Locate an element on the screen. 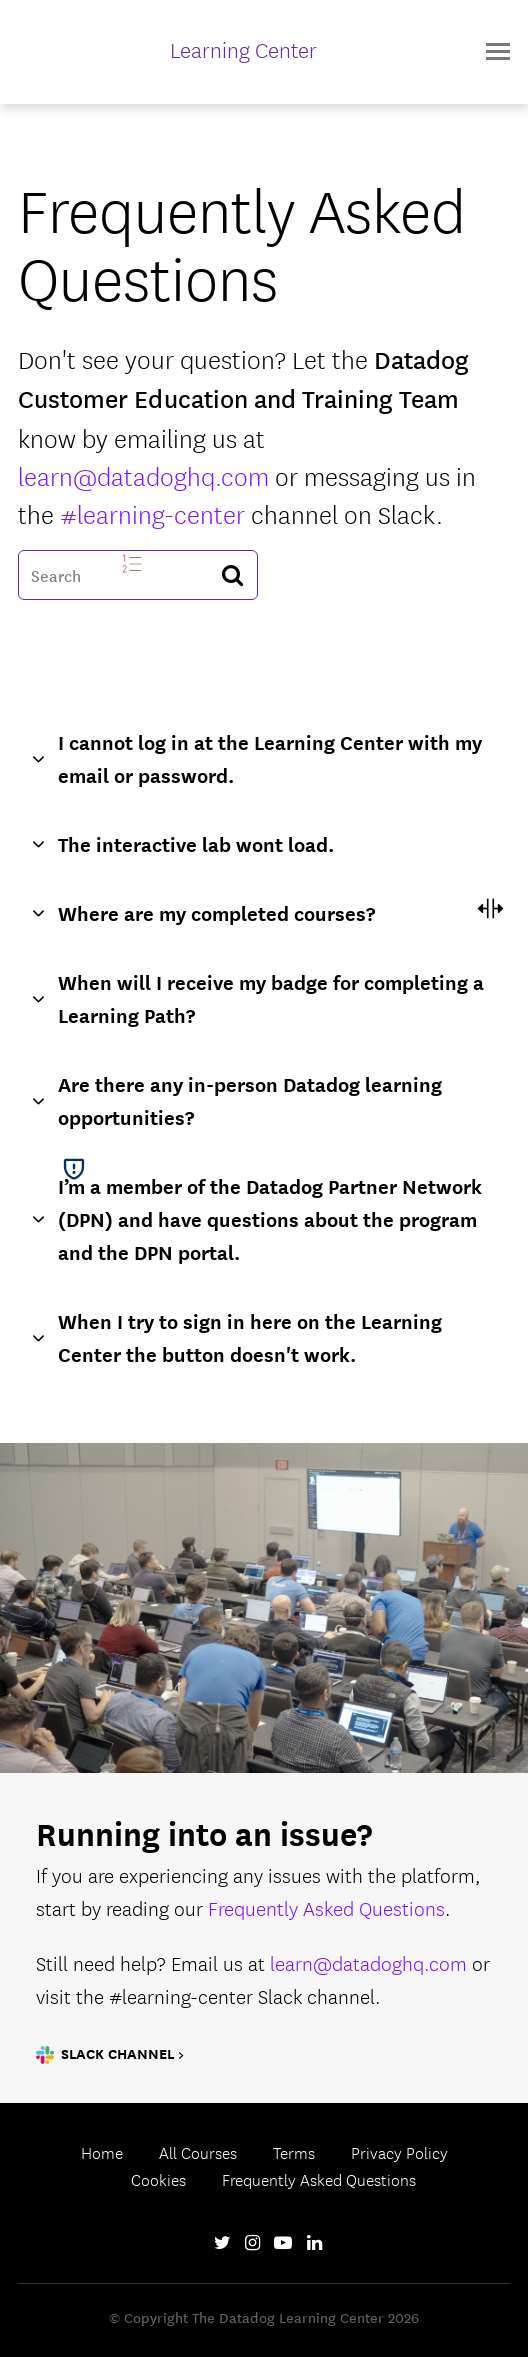 This screenshot has height=2357, width=528. create a numbered list is located at coordinates (132, 564).